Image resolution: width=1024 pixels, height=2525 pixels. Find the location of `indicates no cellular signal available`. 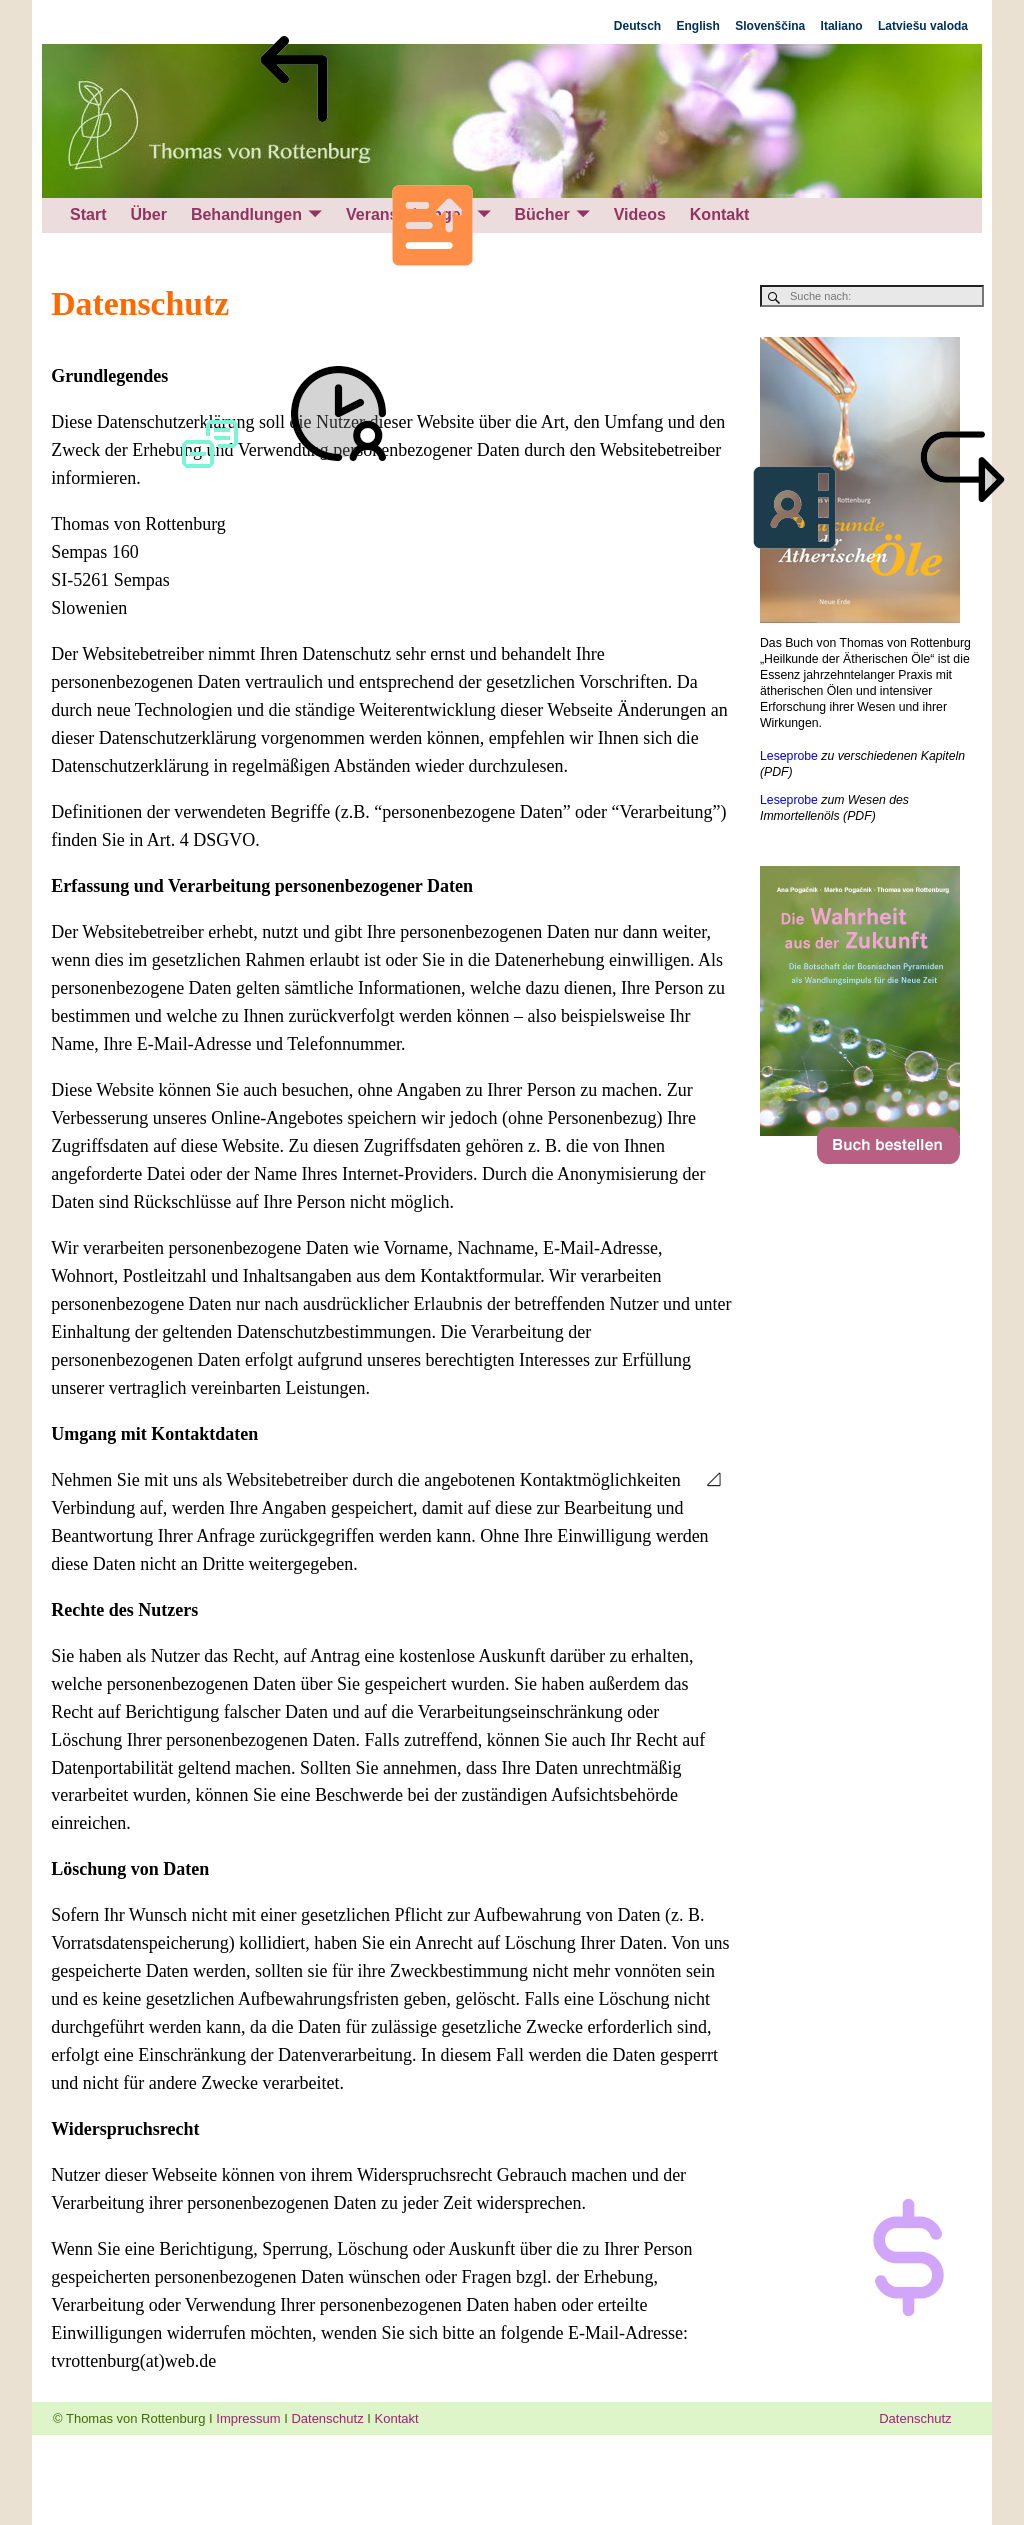

indicates no cellular signal available is located at coordinates (715, 1480).